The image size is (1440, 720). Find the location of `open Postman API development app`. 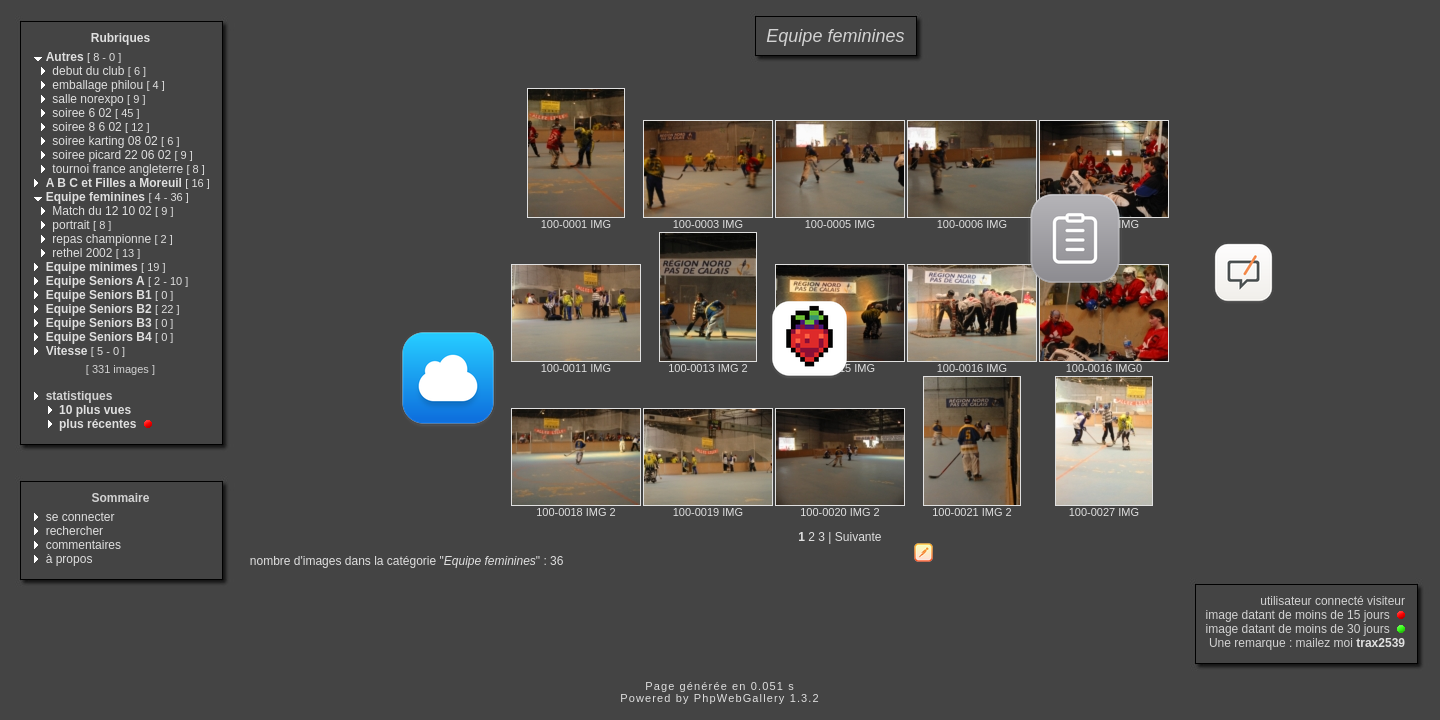

open Postman API development app is located at coordinates (923, 552).